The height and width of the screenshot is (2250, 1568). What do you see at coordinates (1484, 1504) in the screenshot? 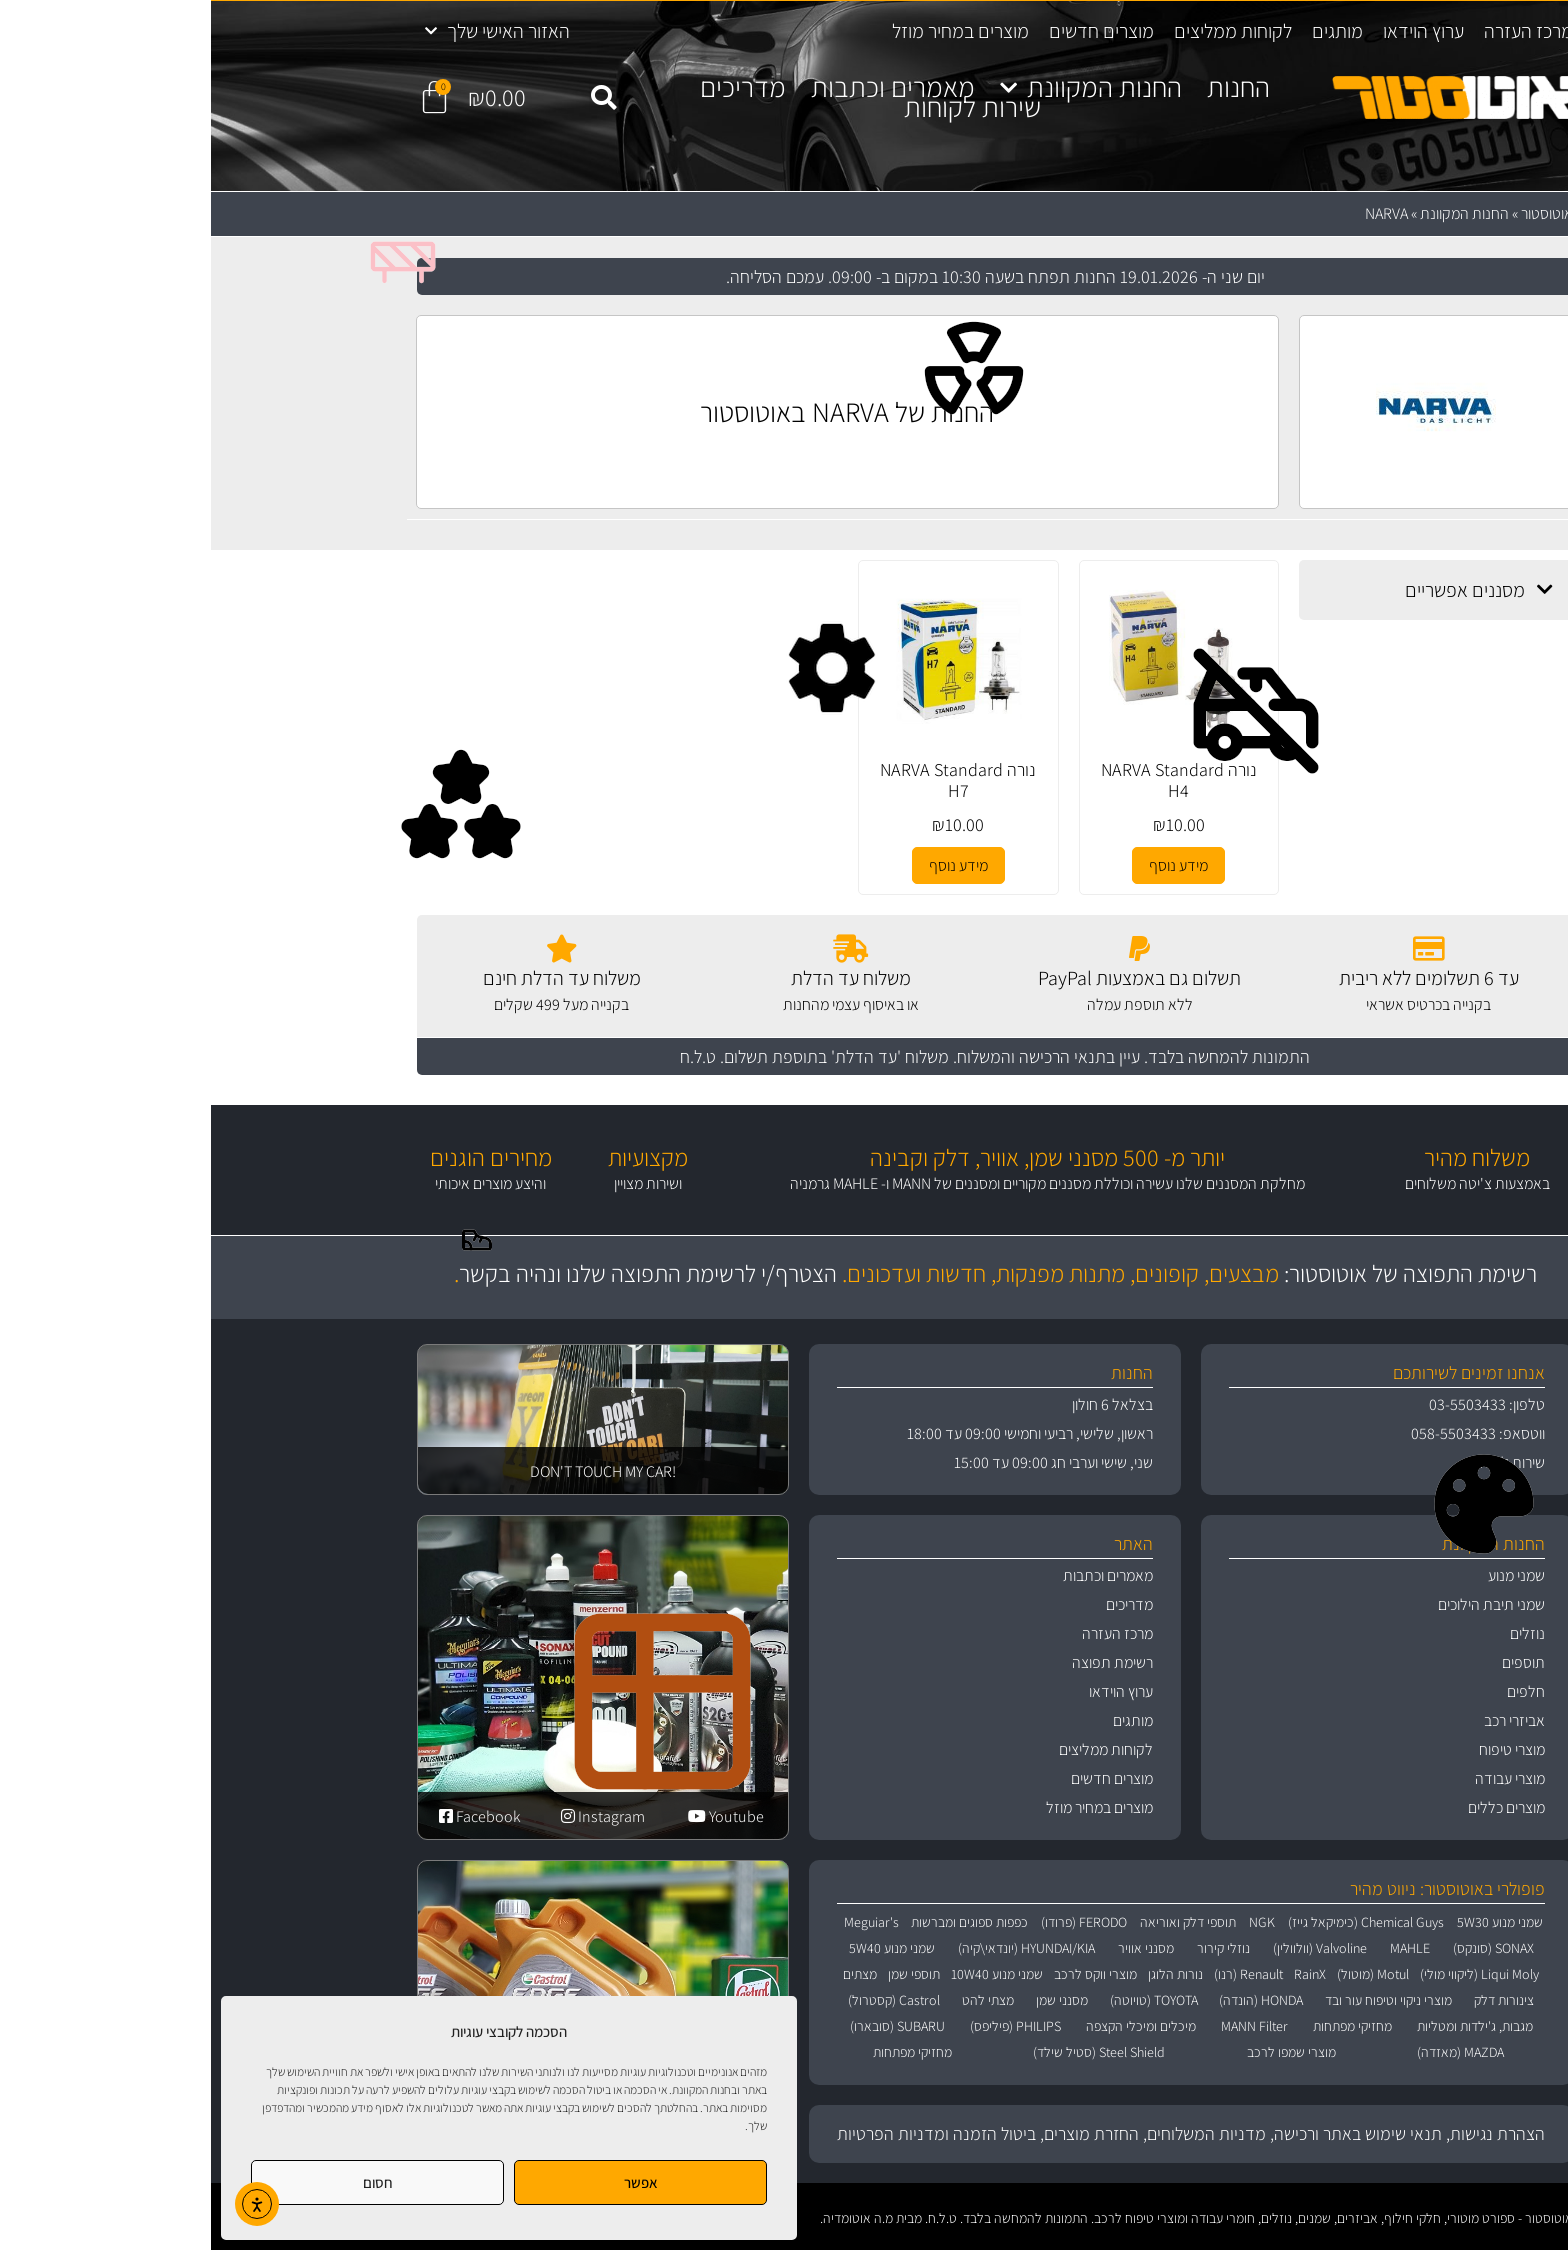
I see `access color and theme settings` at bounding box center [1484, 1504].